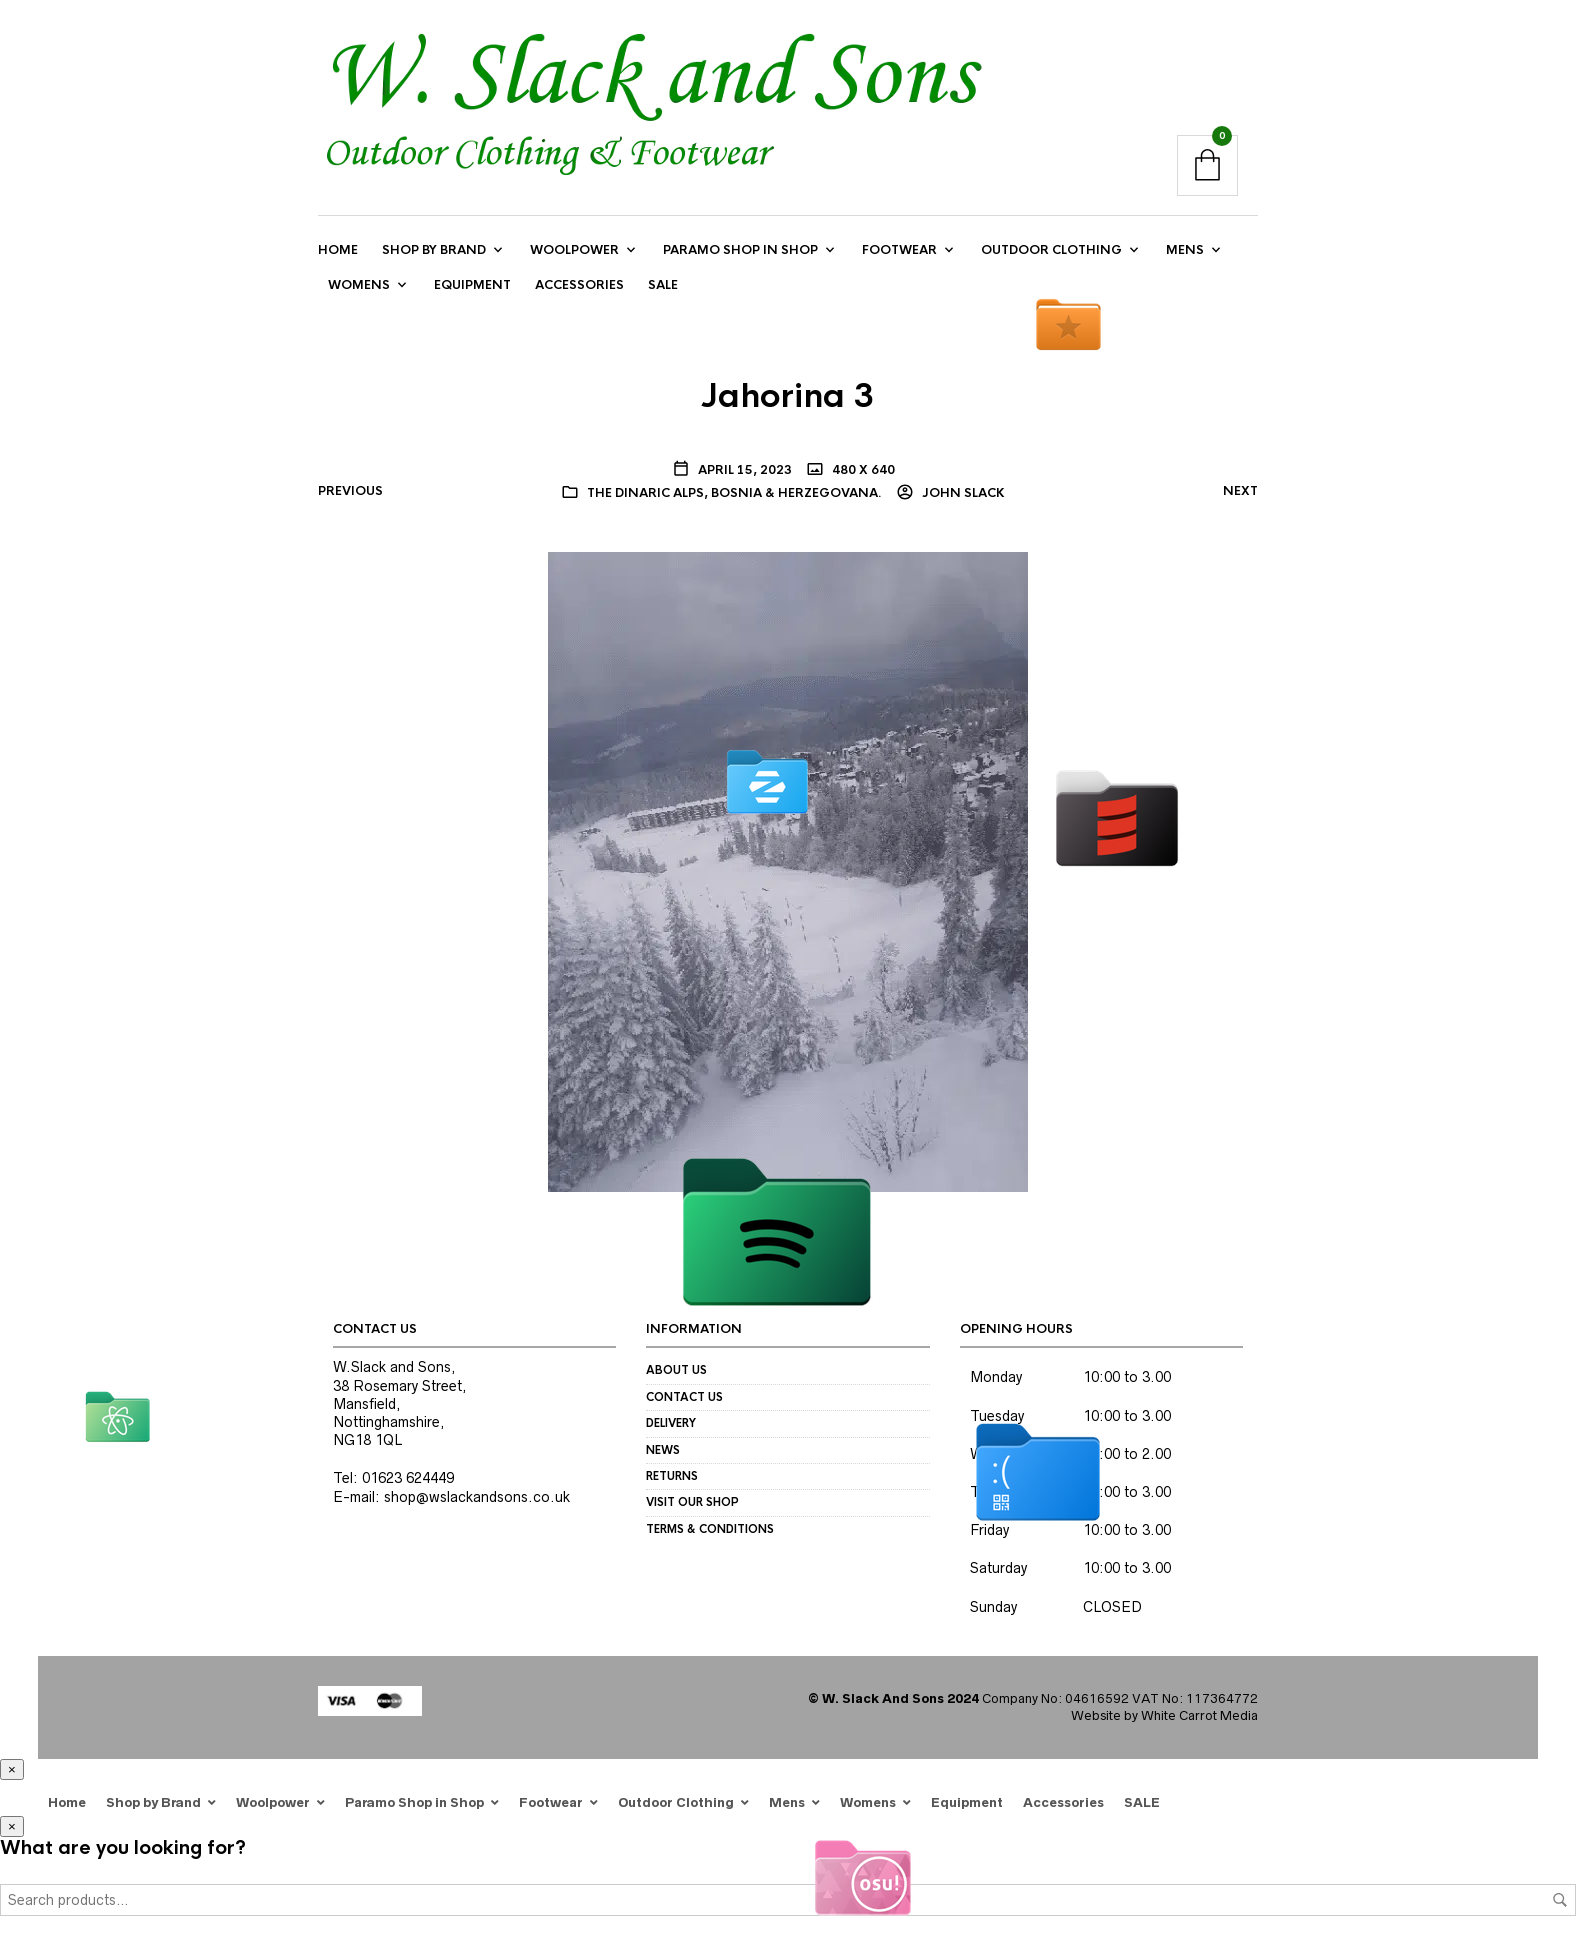 Image resolution: width=1576 pixels, height=1946 pixels. What do you see at coordinates (776, 1237) in the screenshot?
I see `open folder containing spotify downloads or files` at bounding box center [776, 1237].